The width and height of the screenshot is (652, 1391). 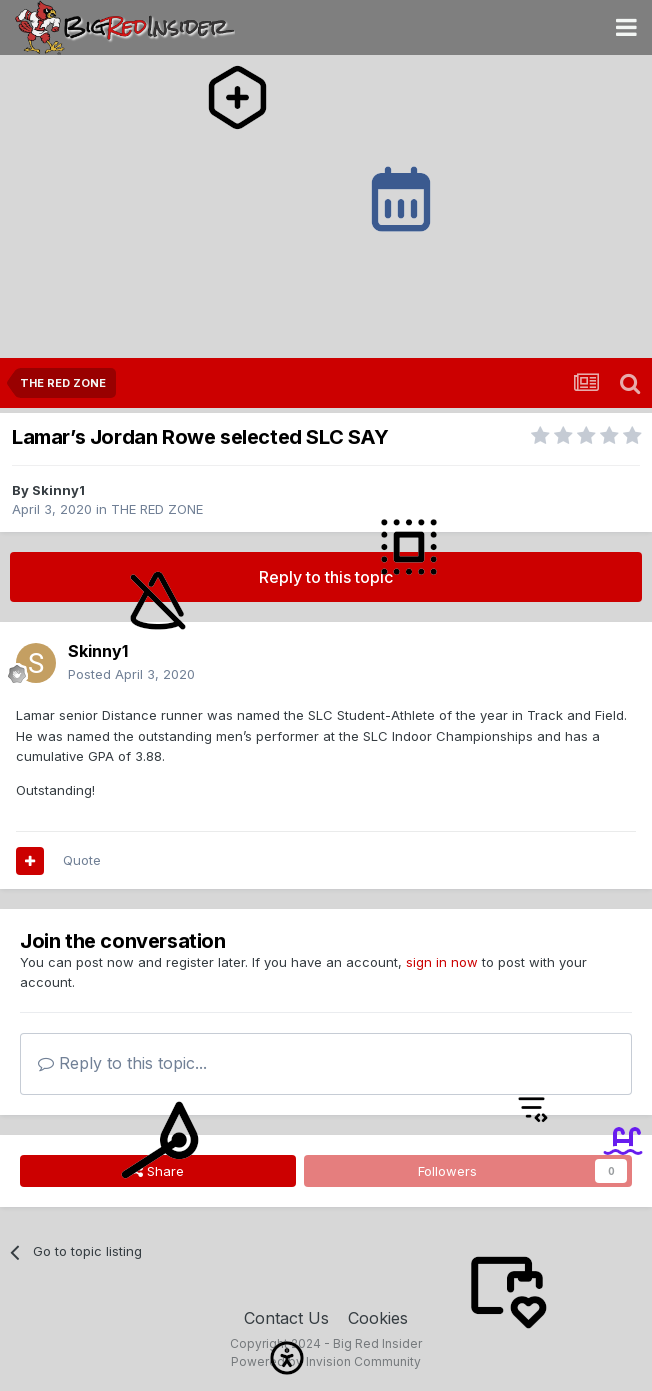 What do you see at coordinates (531, 1107) in the screenshot?
I see `filter results by code or script` at bounding box center [531, 1107].